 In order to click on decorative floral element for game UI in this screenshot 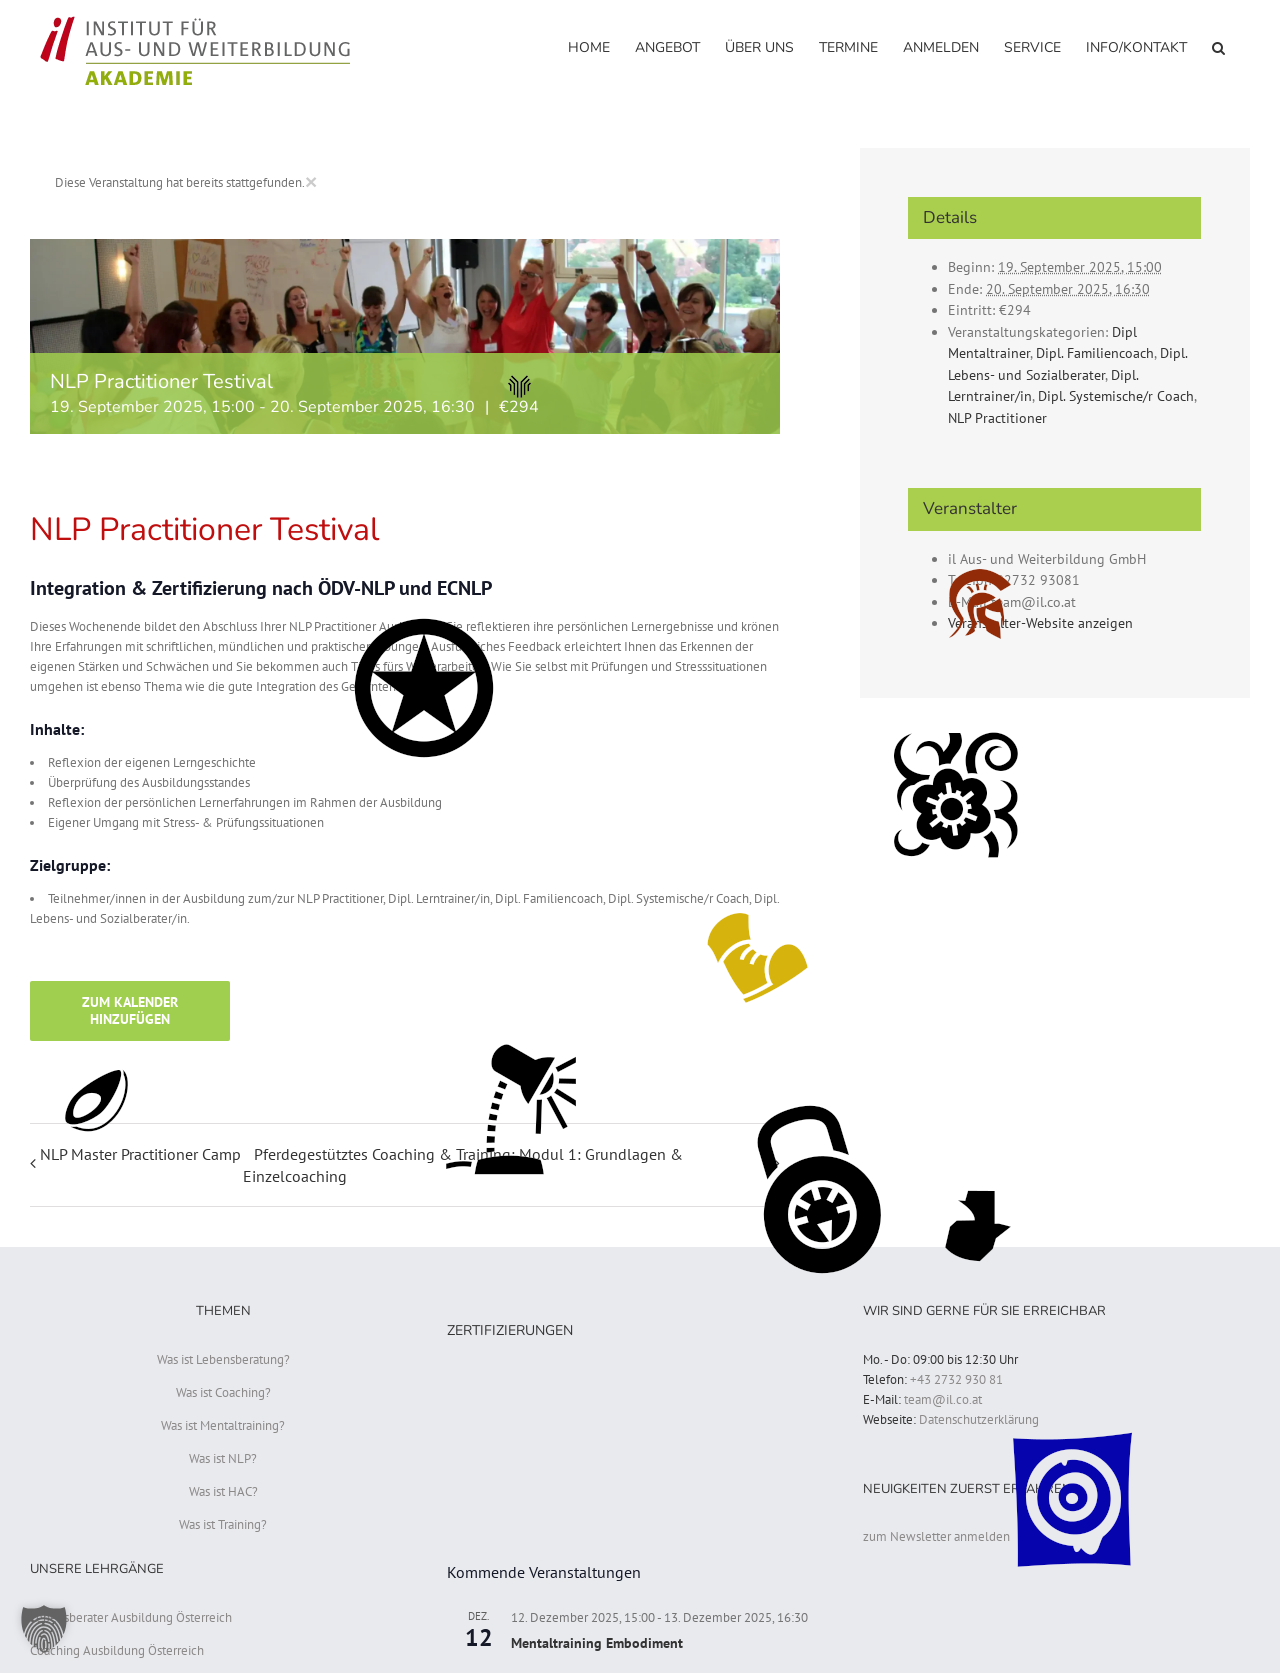, I will do `click(956, 795)`.